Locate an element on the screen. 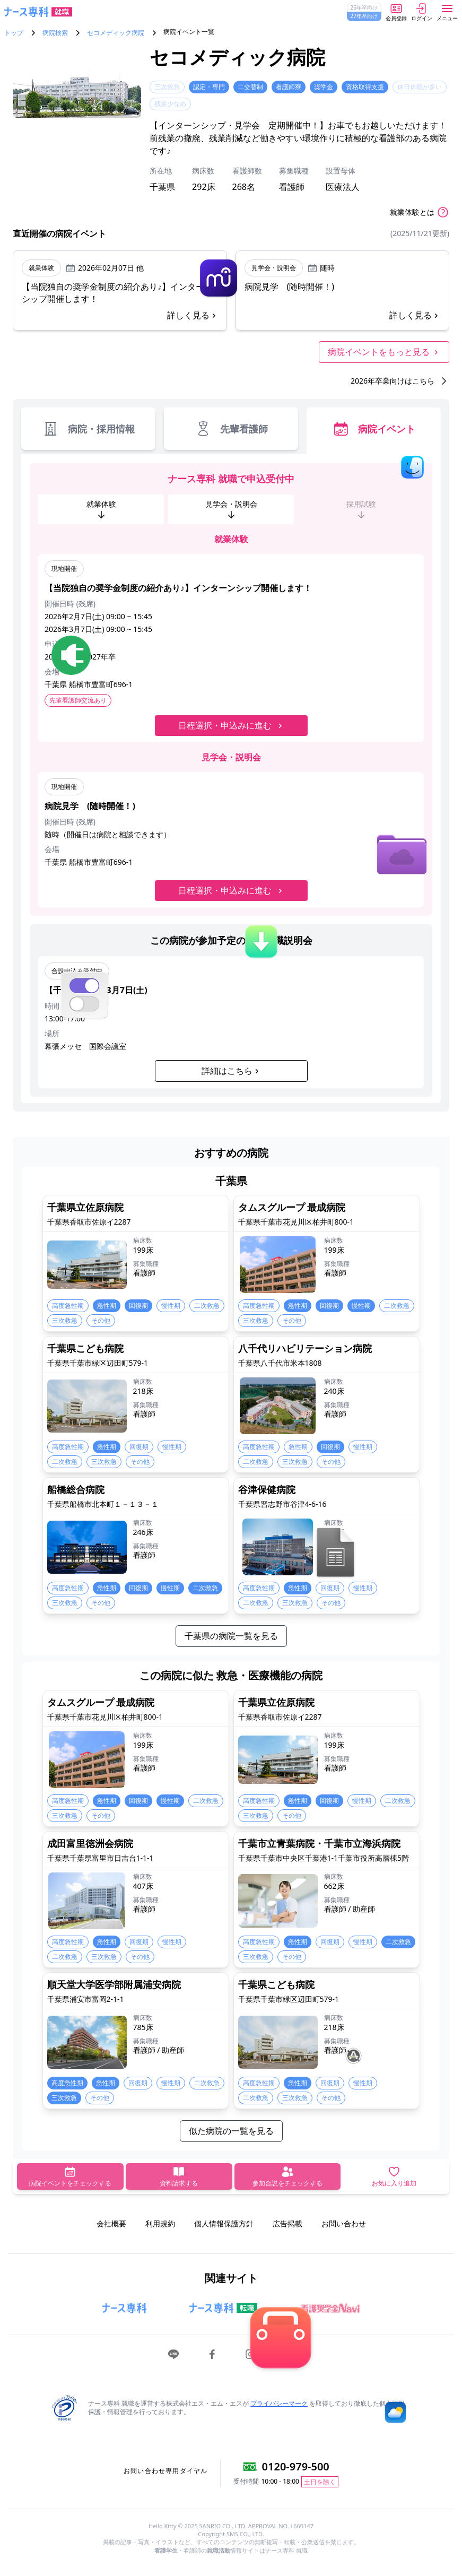 This screenshot has height=2576, width=462. open the utilities folder is located at coordinates (281, 2339).